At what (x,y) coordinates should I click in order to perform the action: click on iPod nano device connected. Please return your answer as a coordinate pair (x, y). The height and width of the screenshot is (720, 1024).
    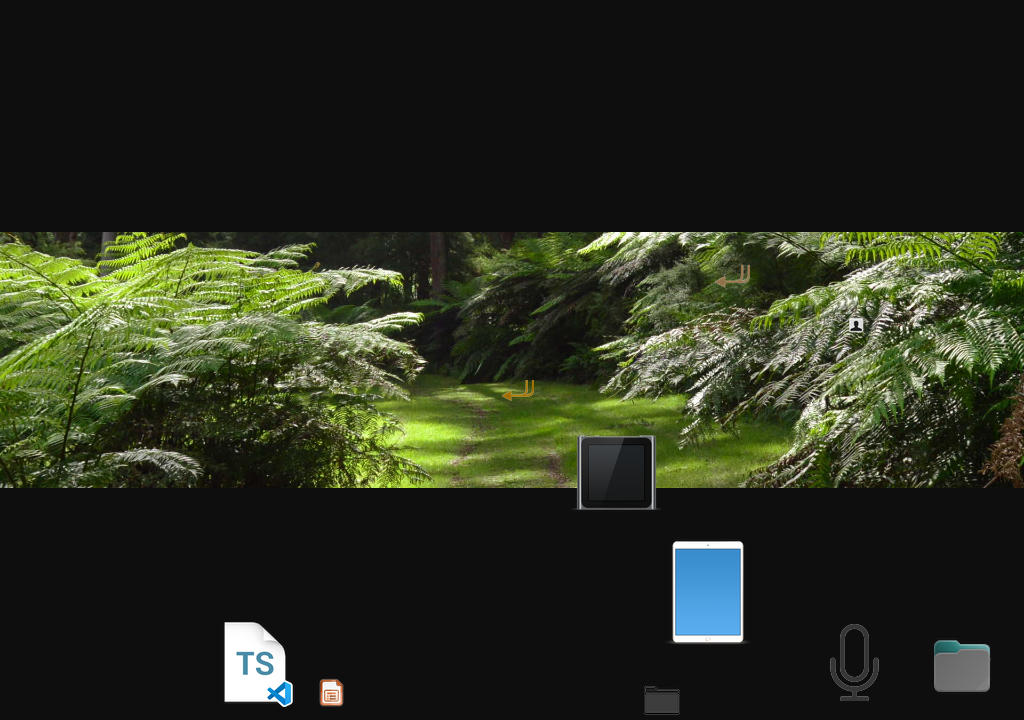
    Looking at the image, I should click on (616, 472).